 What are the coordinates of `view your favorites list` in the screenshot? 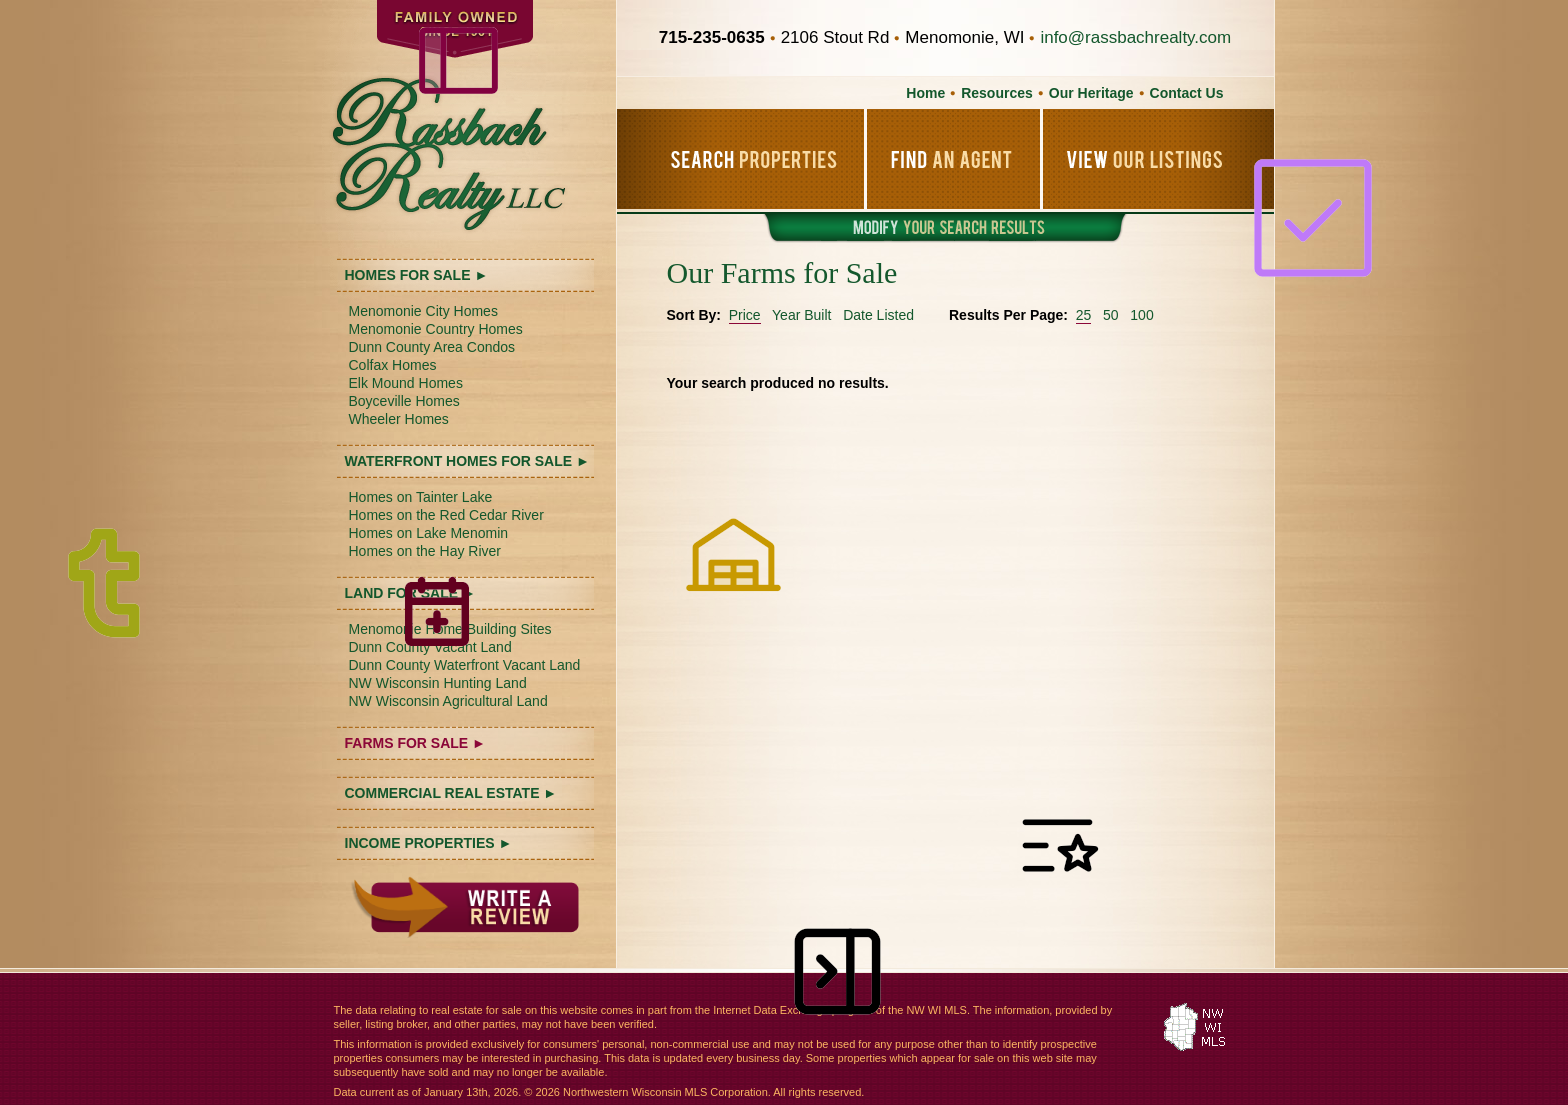 It's located at (1057, 845).